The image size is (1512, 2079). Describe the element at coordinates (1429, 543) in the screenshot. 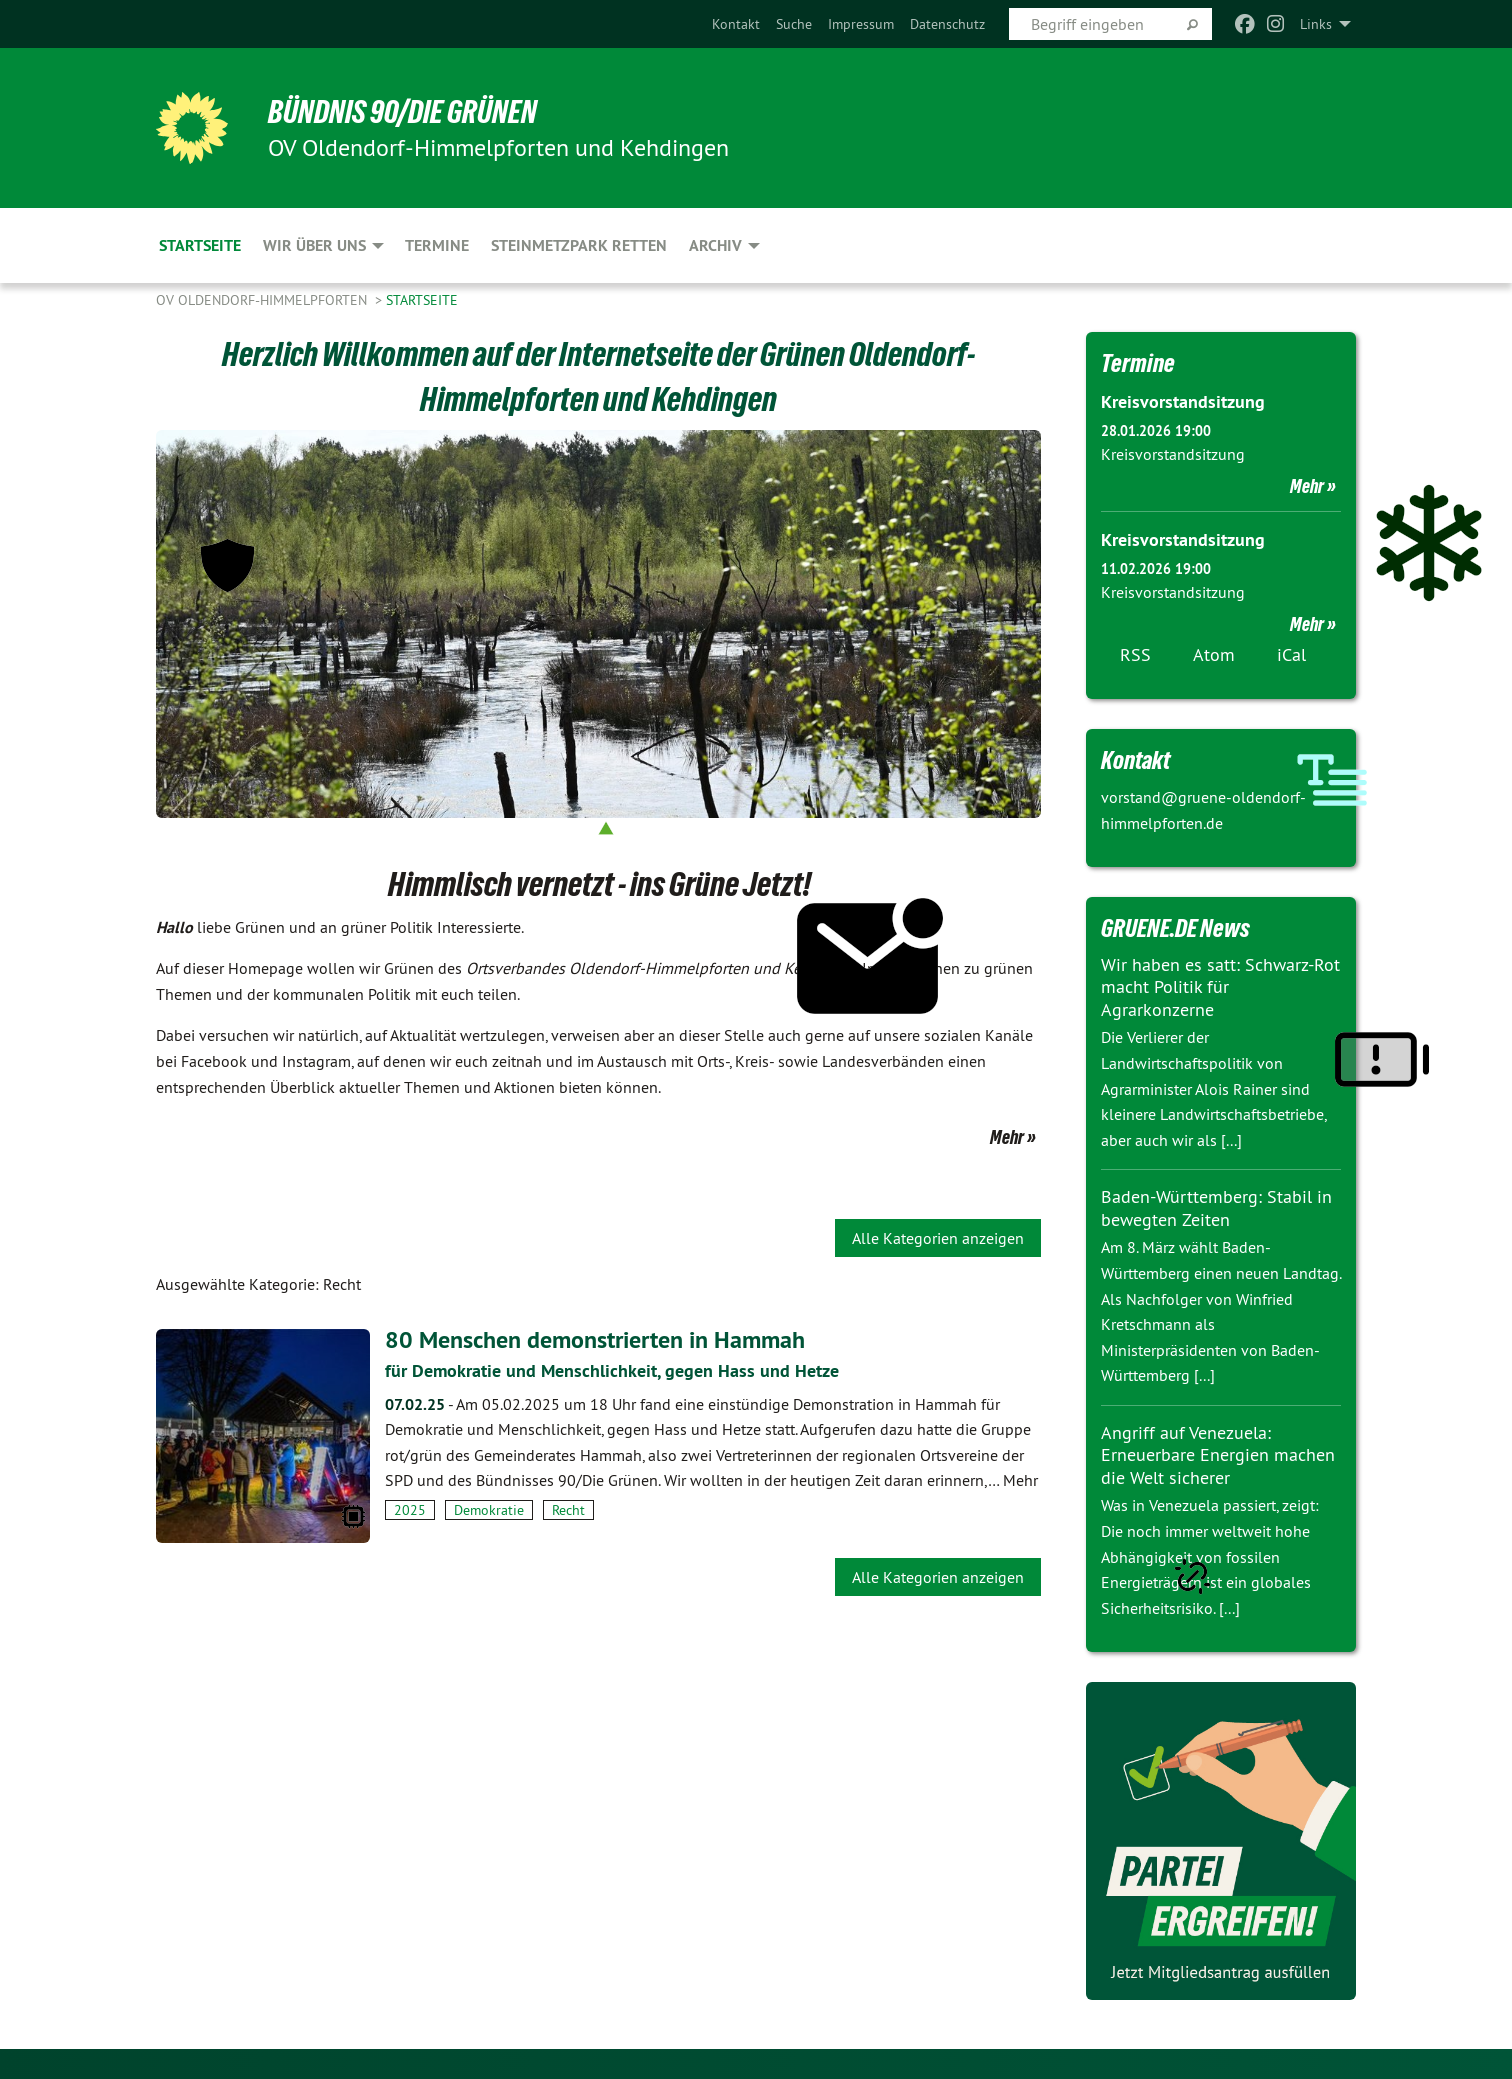

I see `indicates cold or winter weather conditions` at that location.